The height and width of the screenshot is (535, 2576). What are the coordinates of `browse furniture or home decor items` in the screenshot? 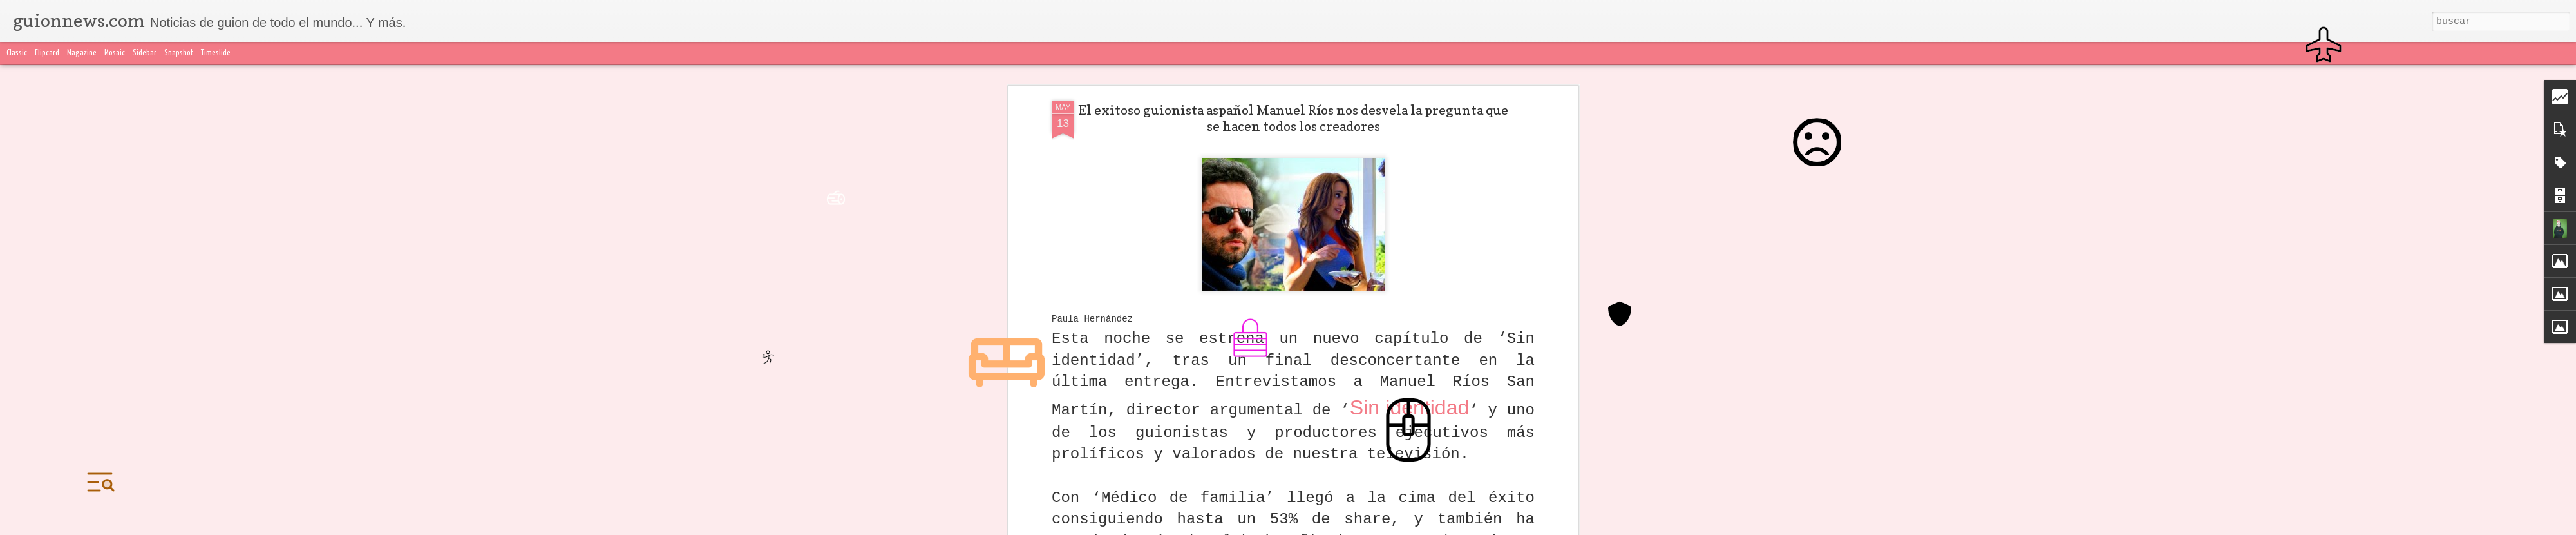 It's located at (1007, 362).